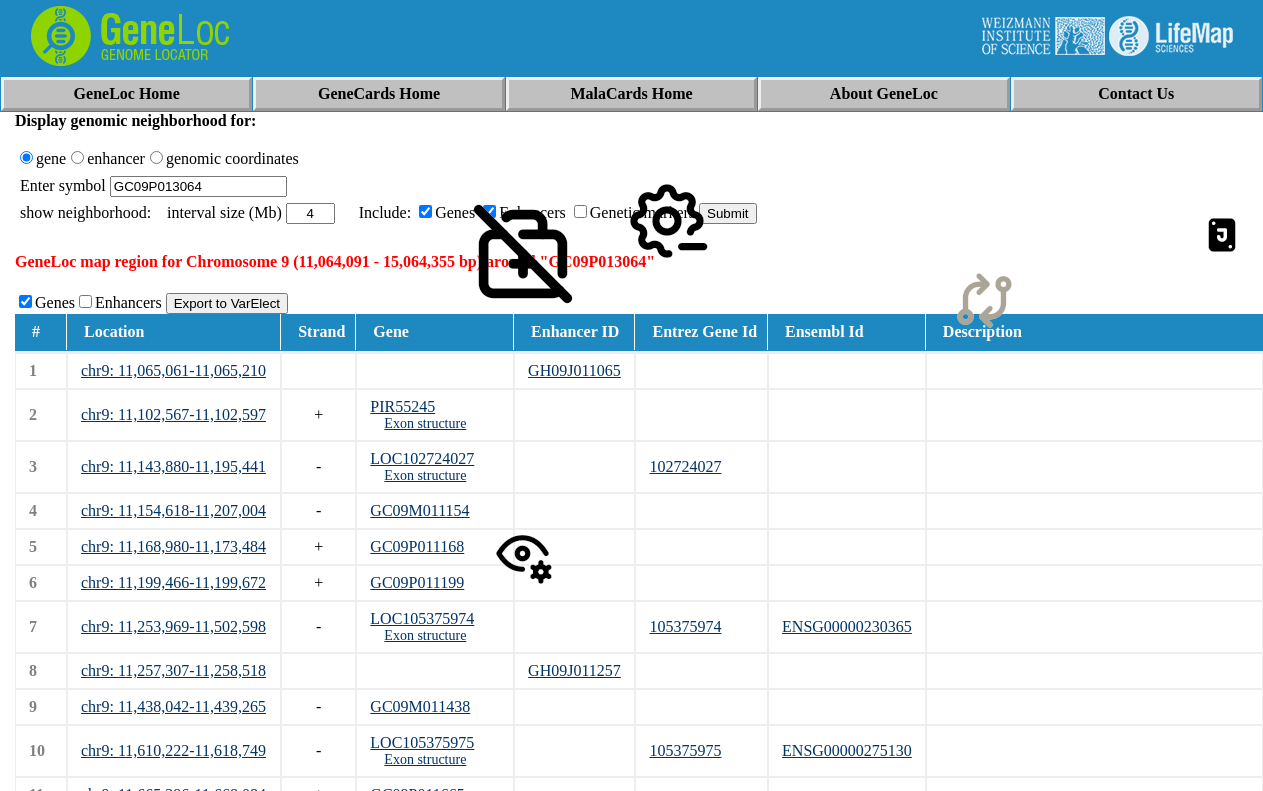 Image resolution: width=1263 pixels, height=791 pixels. Describe the element at coordinates (1222, 235) in the screenshot. I see `jack playing card in a card game app` at that location.